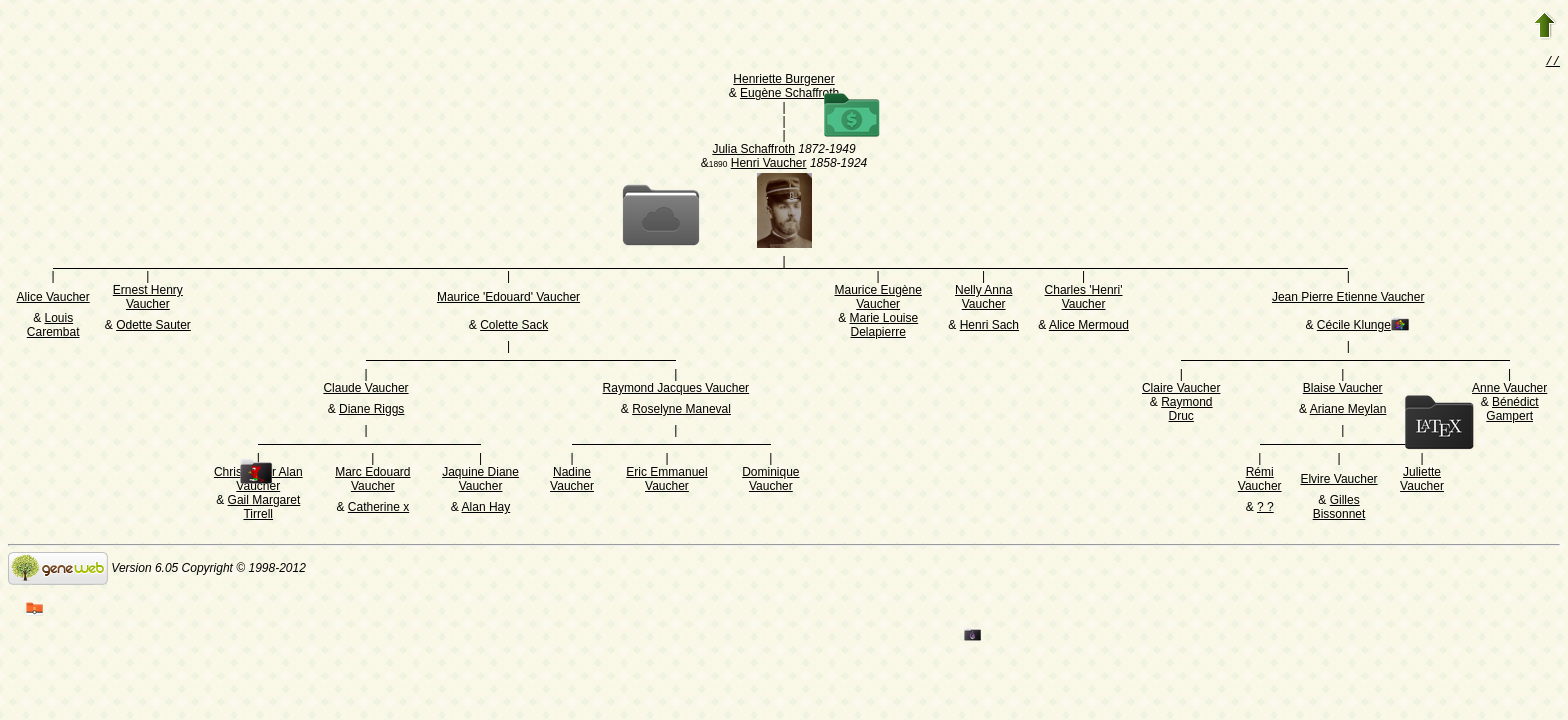  I want to click on open fediverse-related files and content, so click(1400, 324).